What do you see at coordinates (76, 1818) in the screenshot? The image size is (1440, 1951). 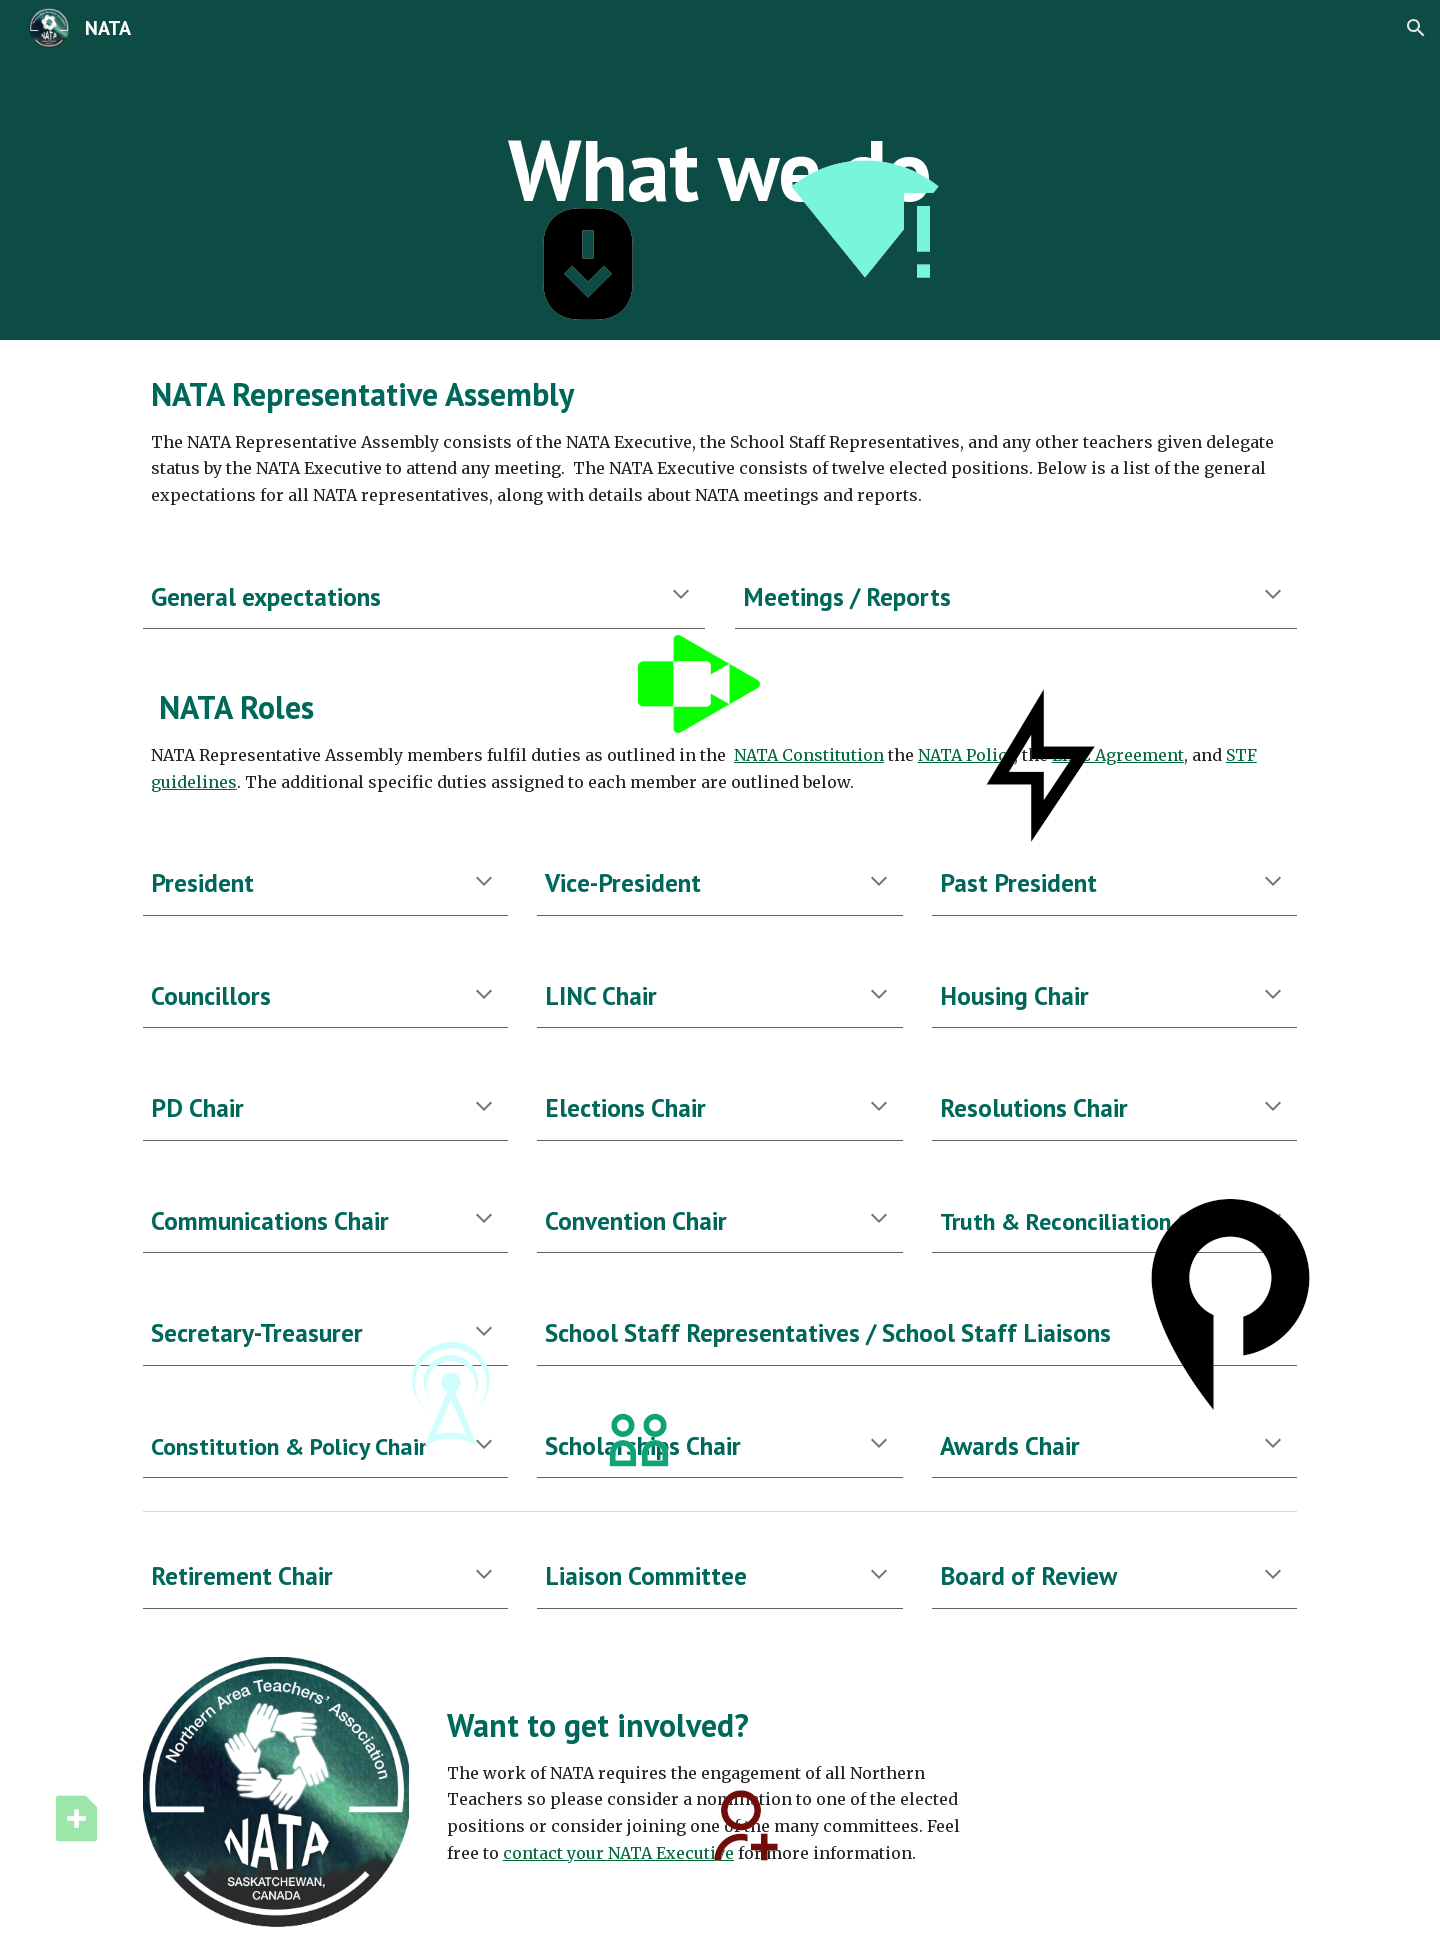 I see `create a new file` at bounding box center [76, 1818].